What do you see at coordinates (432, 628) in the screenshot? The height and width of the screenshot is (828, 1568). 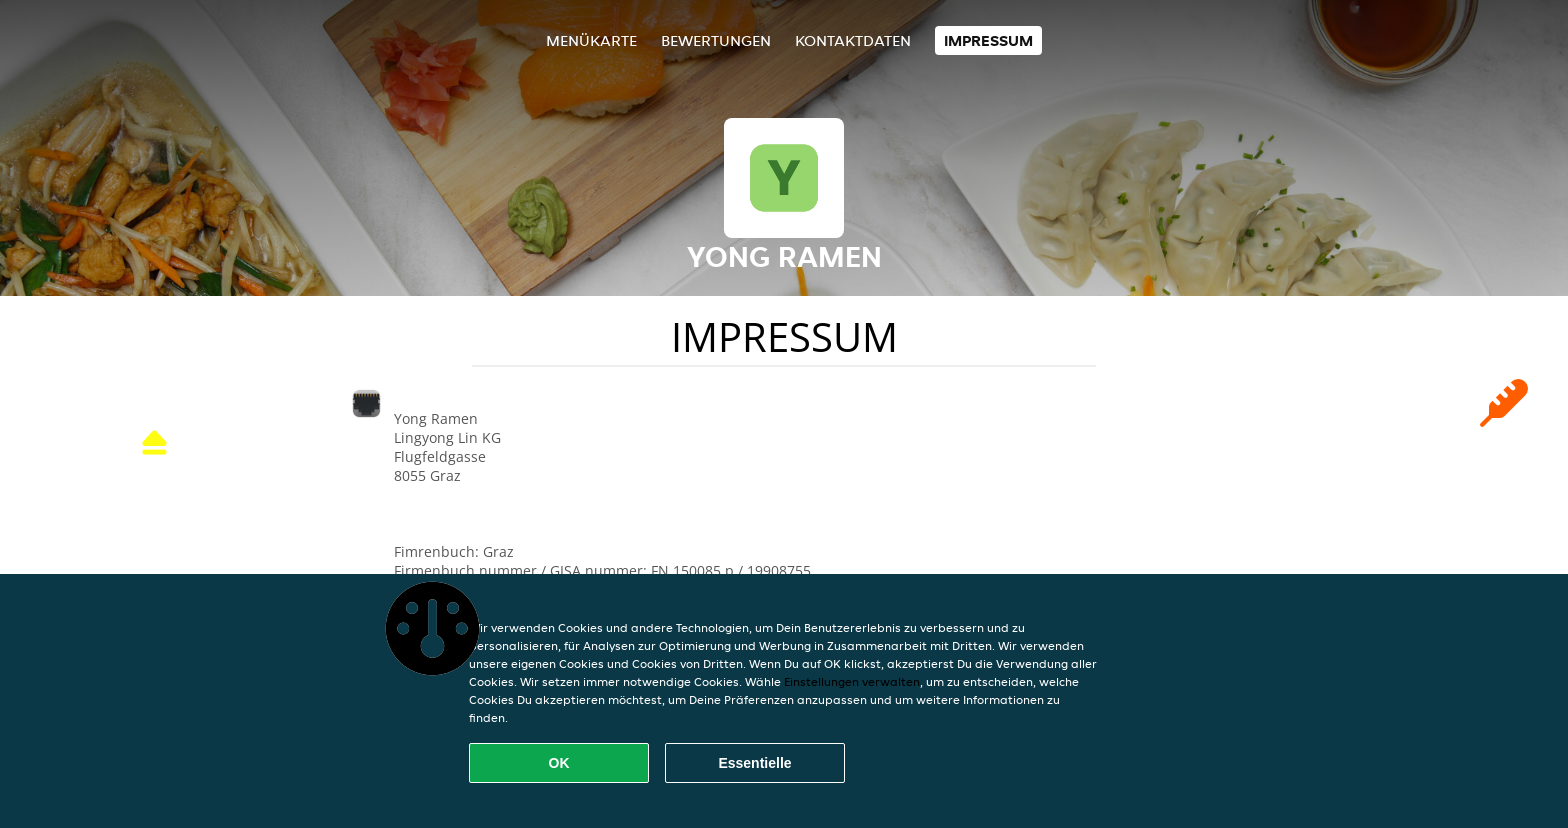 I see `view dashboard or control panel` at bounding box center [432, 628].